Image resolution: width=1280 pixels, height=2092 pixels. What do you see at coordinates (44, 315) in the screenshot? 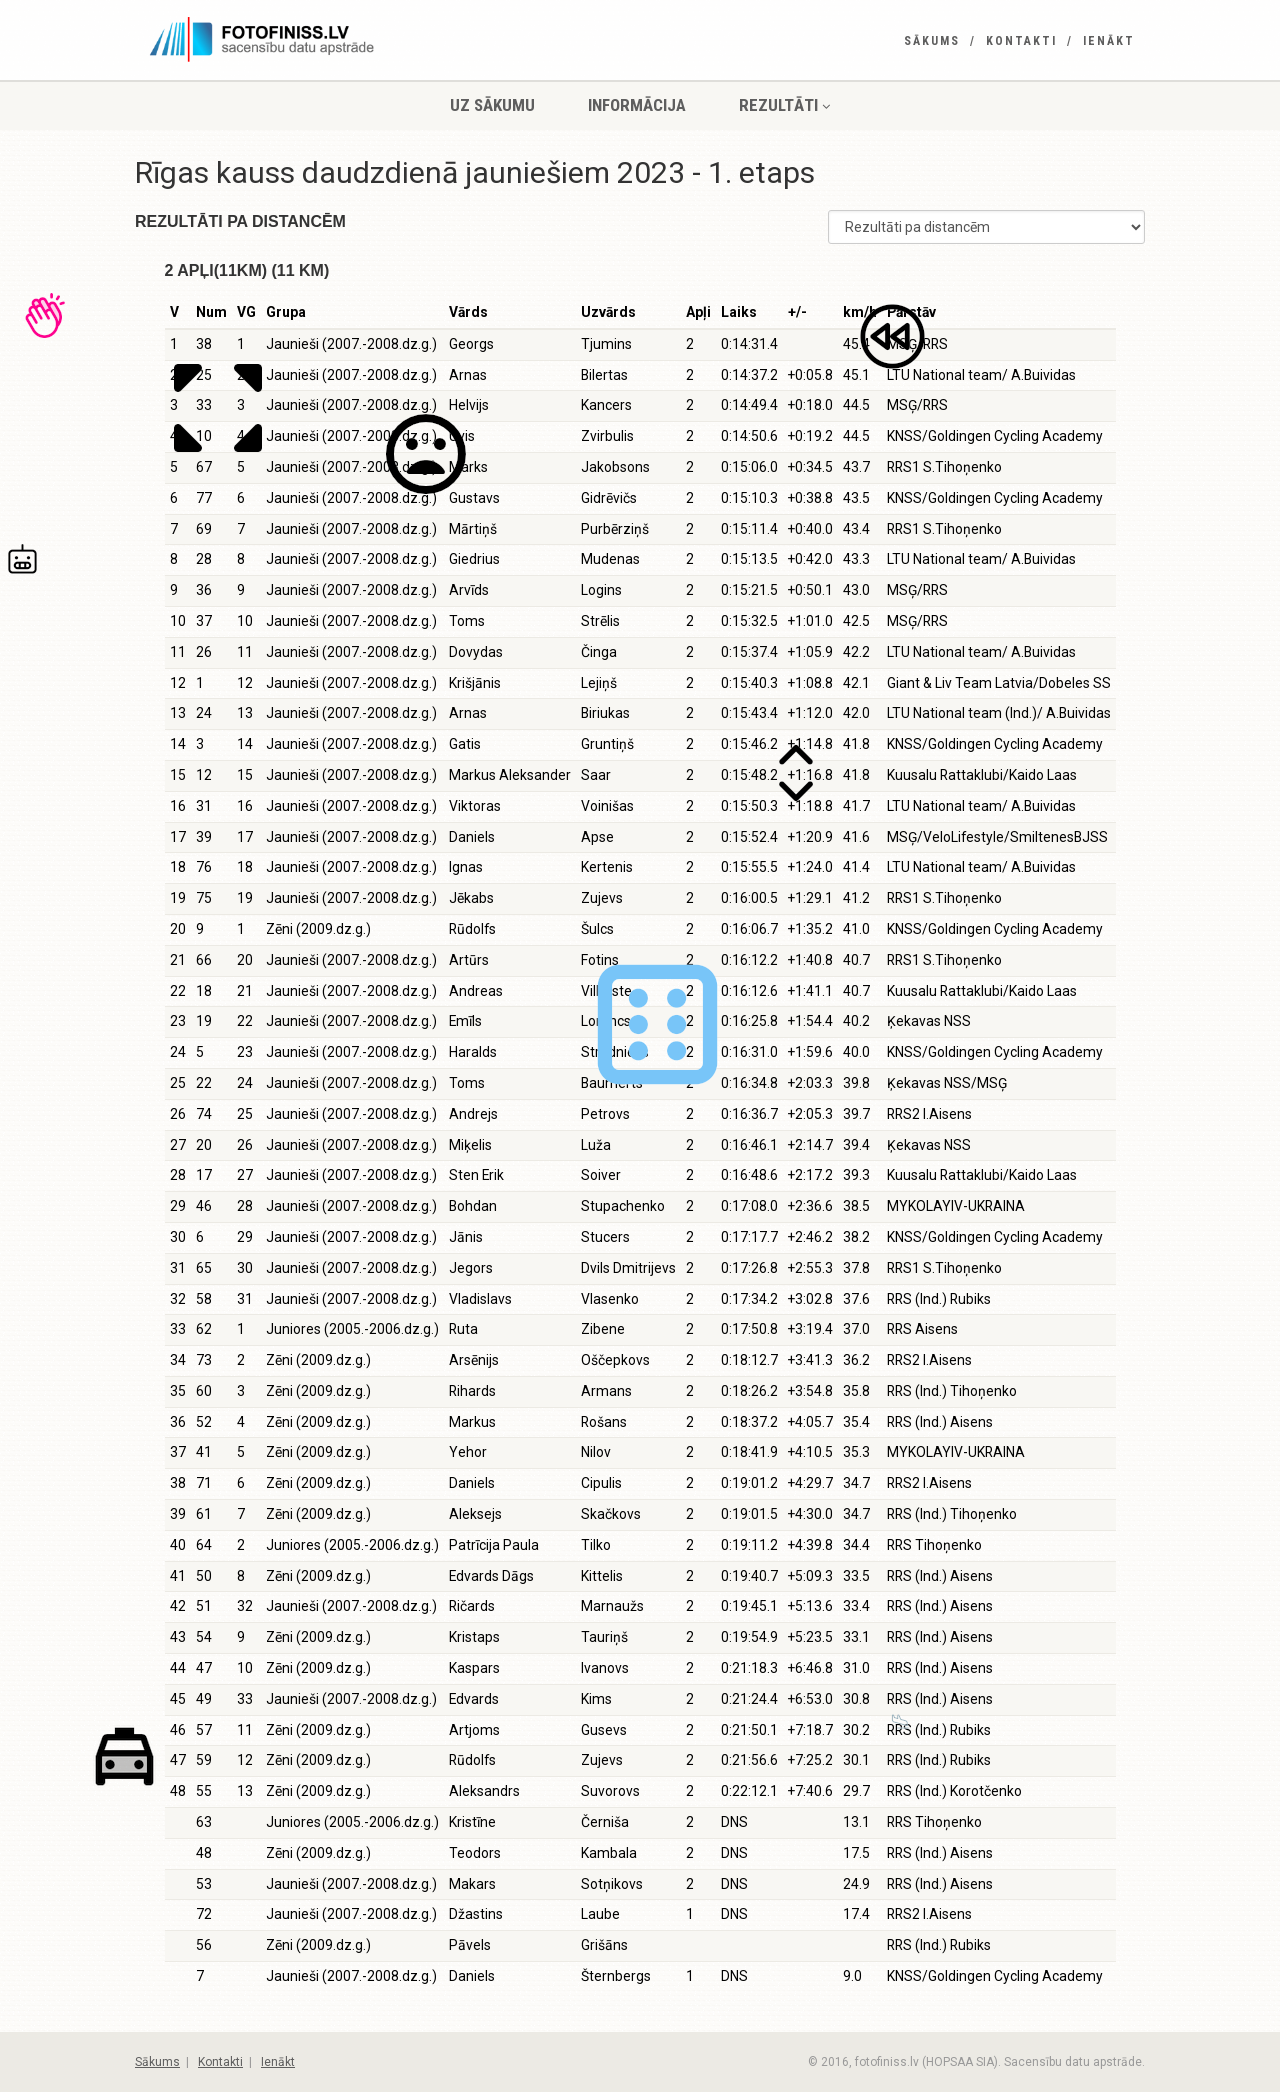
I see `give applause or show appreciation` at bounding box center [44, 315].